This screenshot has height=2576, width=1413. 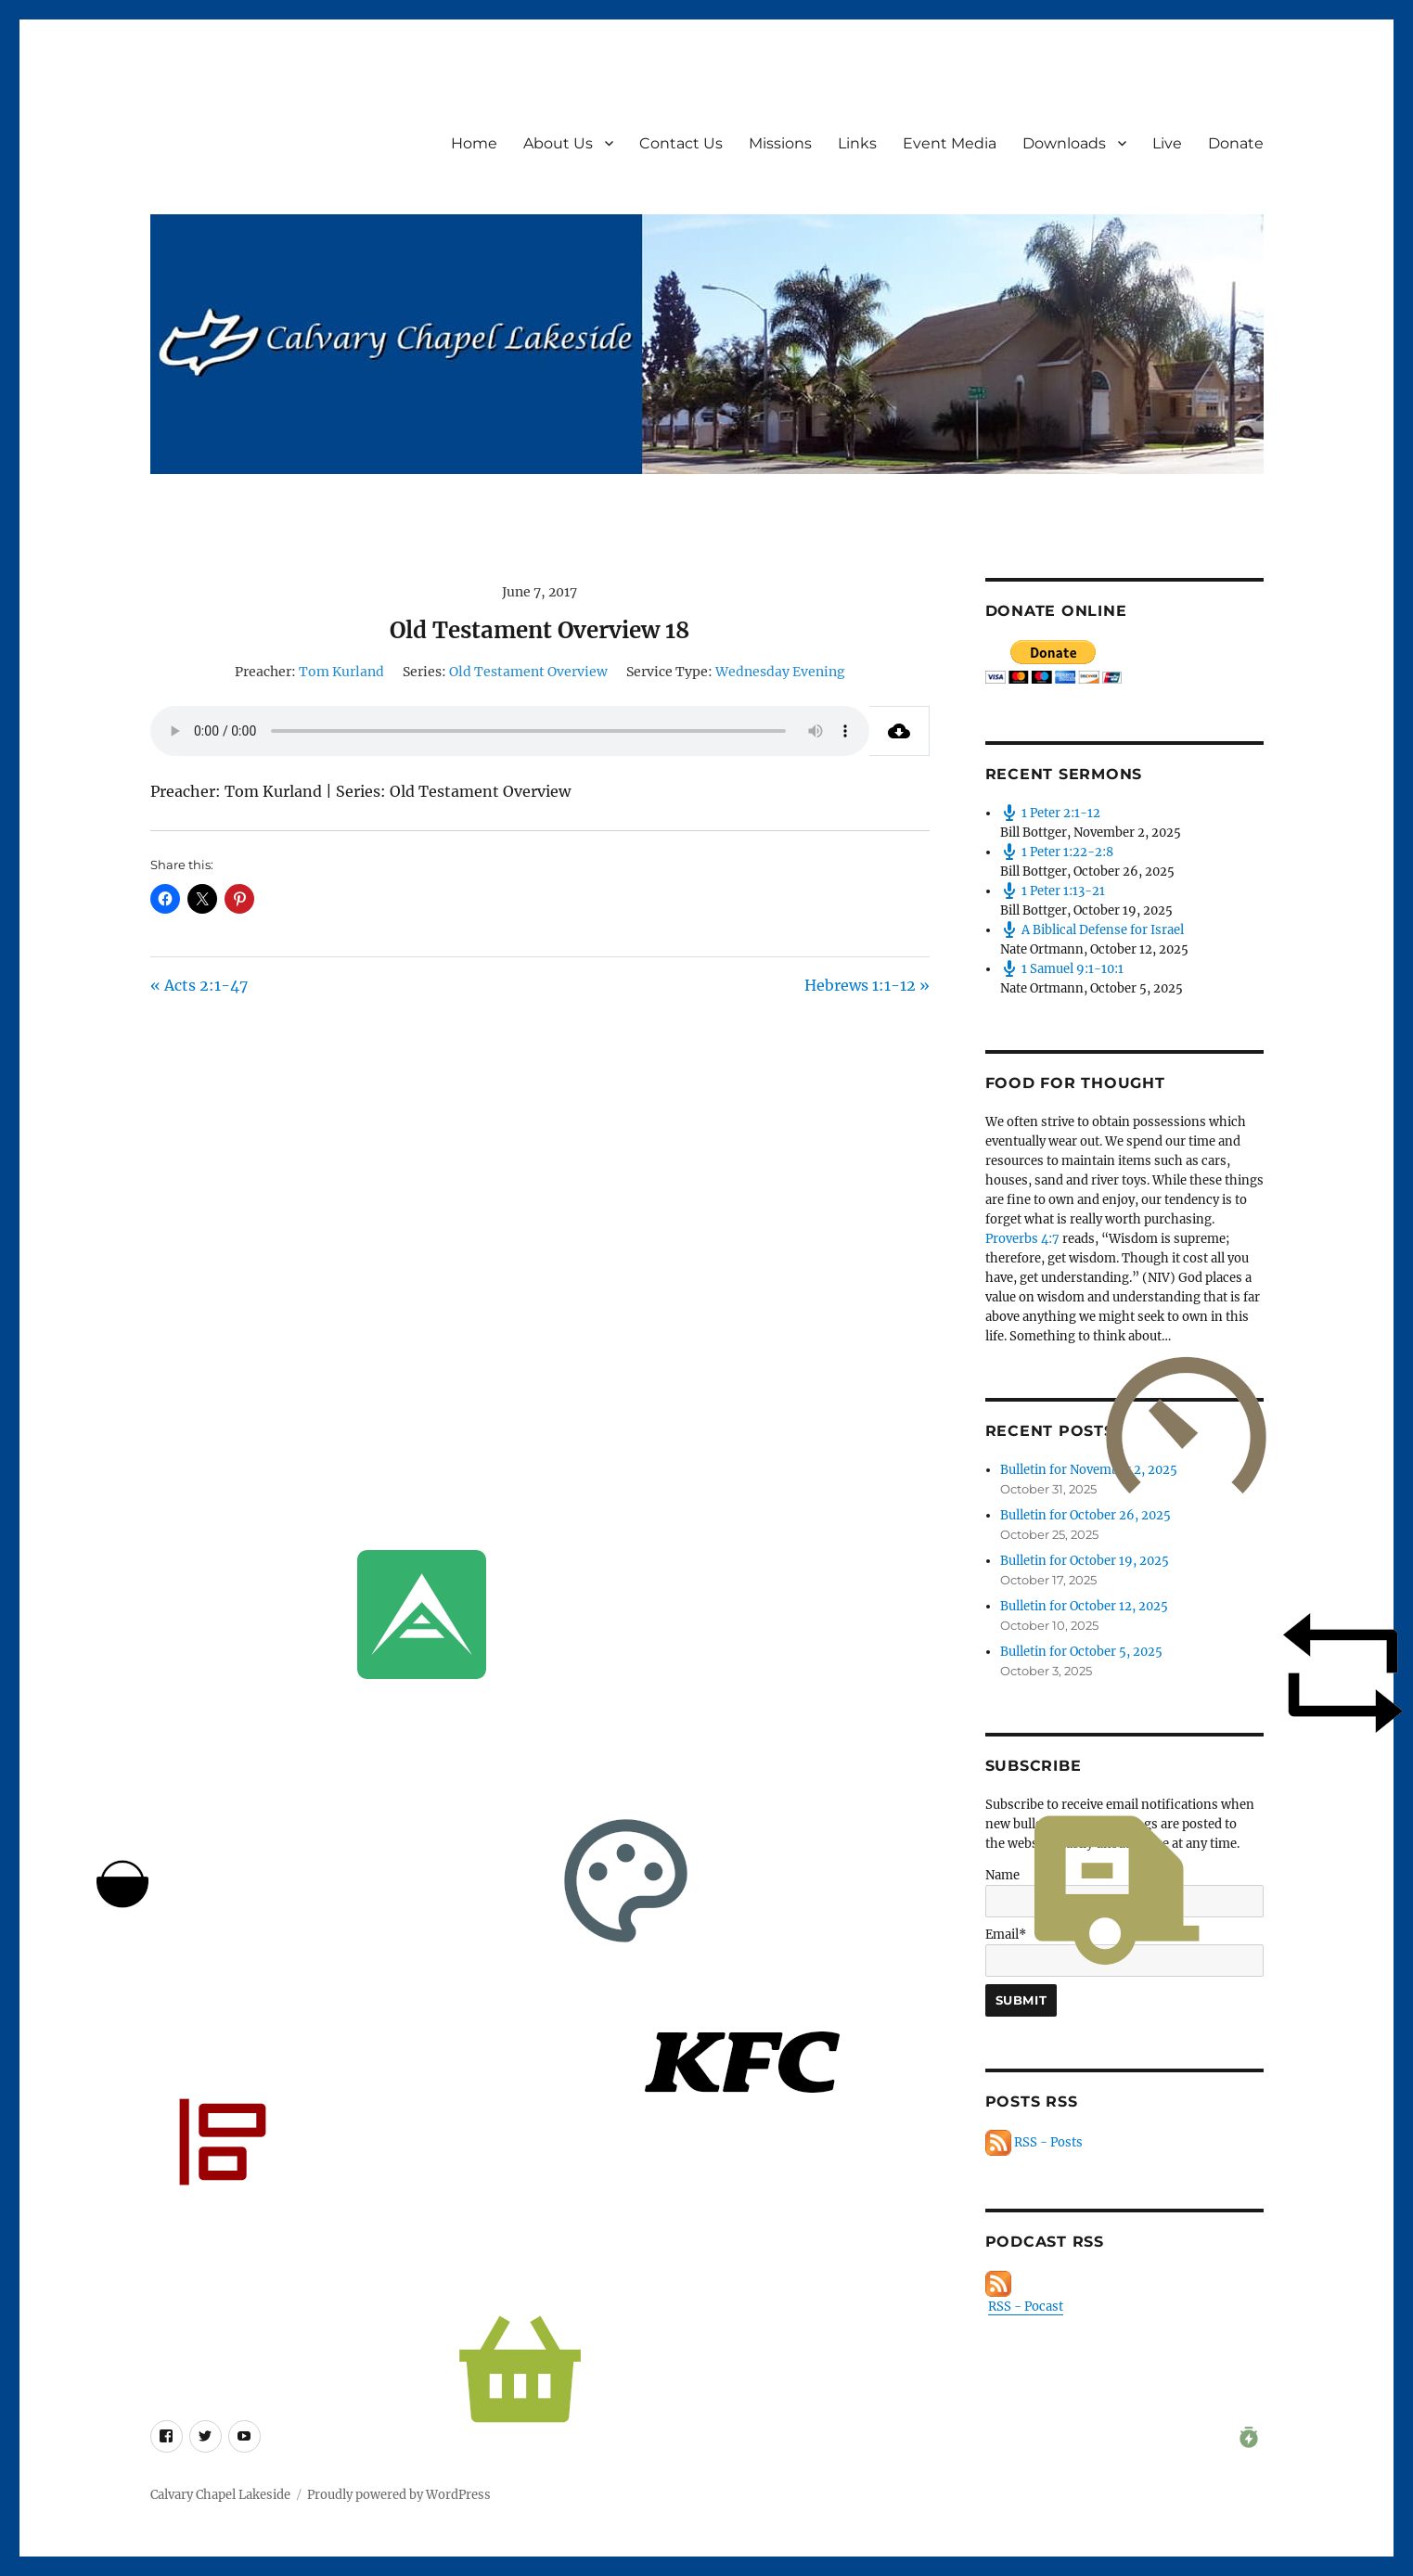 What do you see at coordinates (1186, 1429) in the screenshot?
I see `reduce playback speed` at bounding box center [1186, 1429].